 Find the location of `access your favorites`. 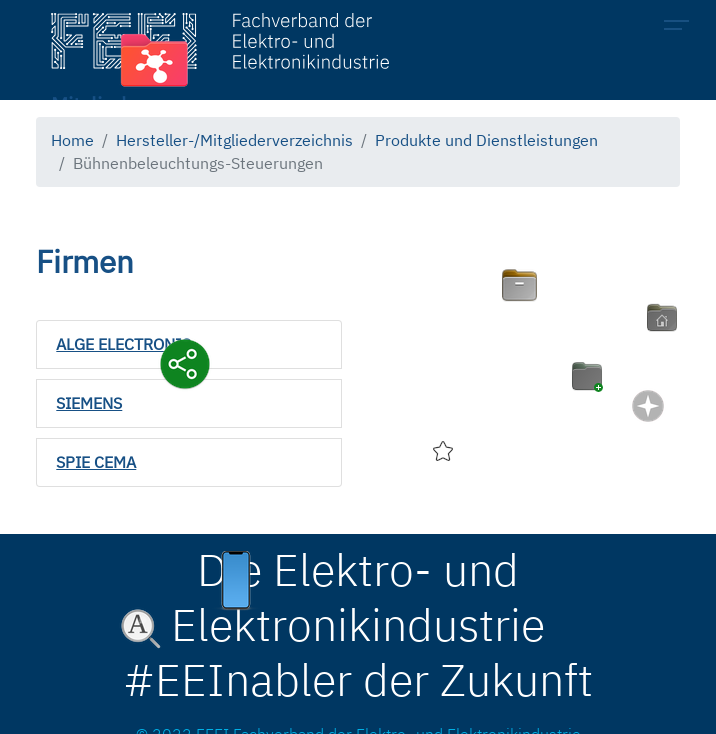

access your favorites is located at coordinates (443, 451).